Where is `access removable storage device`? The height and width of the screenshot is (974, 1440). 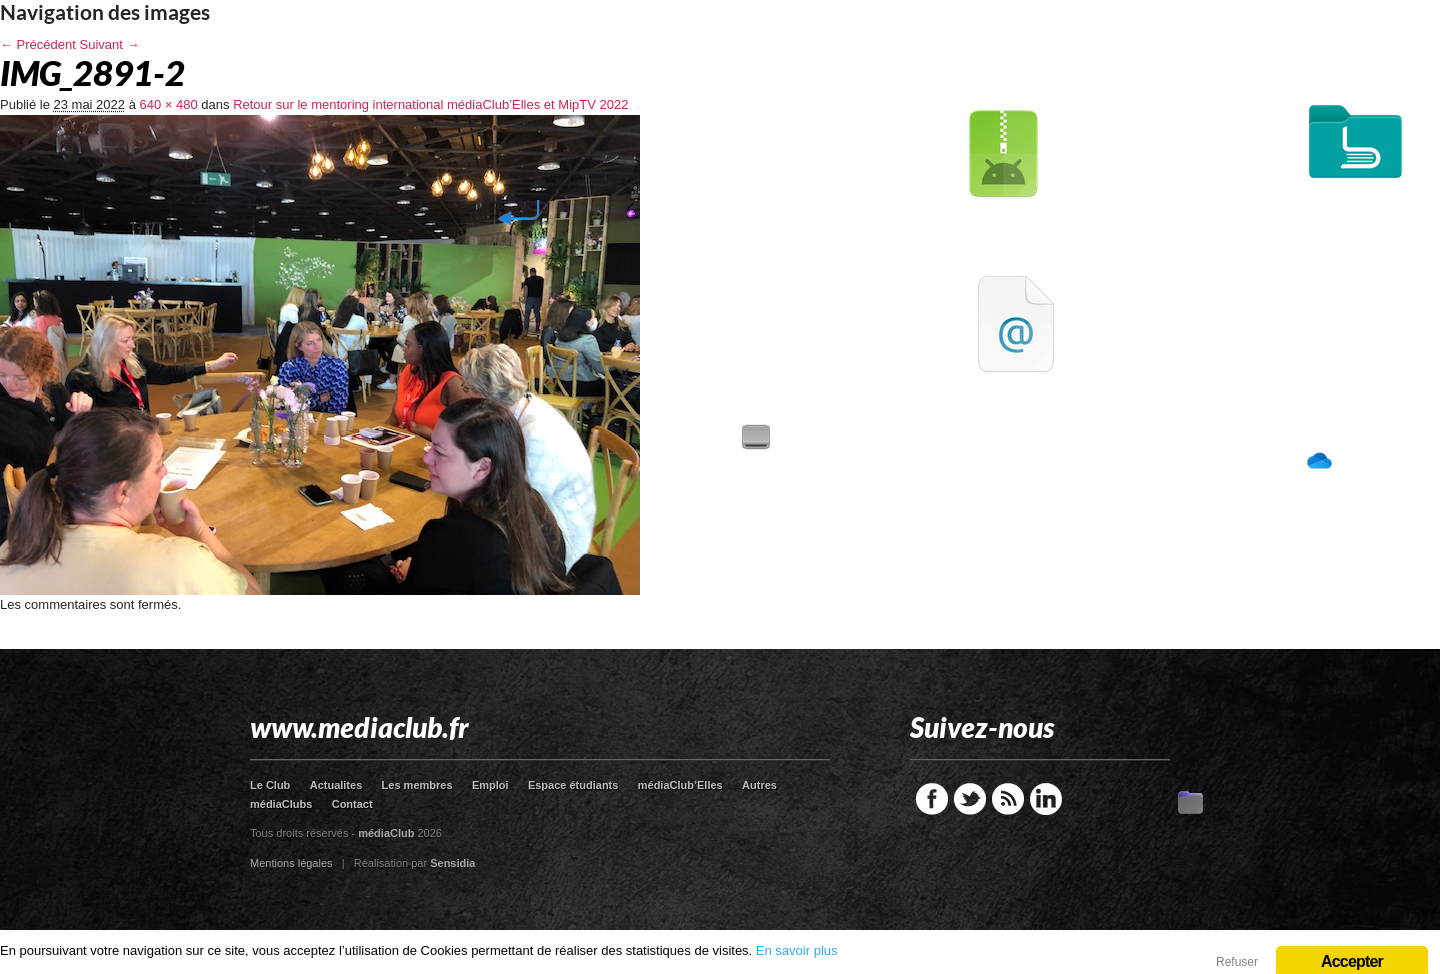
access removable storage device is located at coordinates (756, 437).